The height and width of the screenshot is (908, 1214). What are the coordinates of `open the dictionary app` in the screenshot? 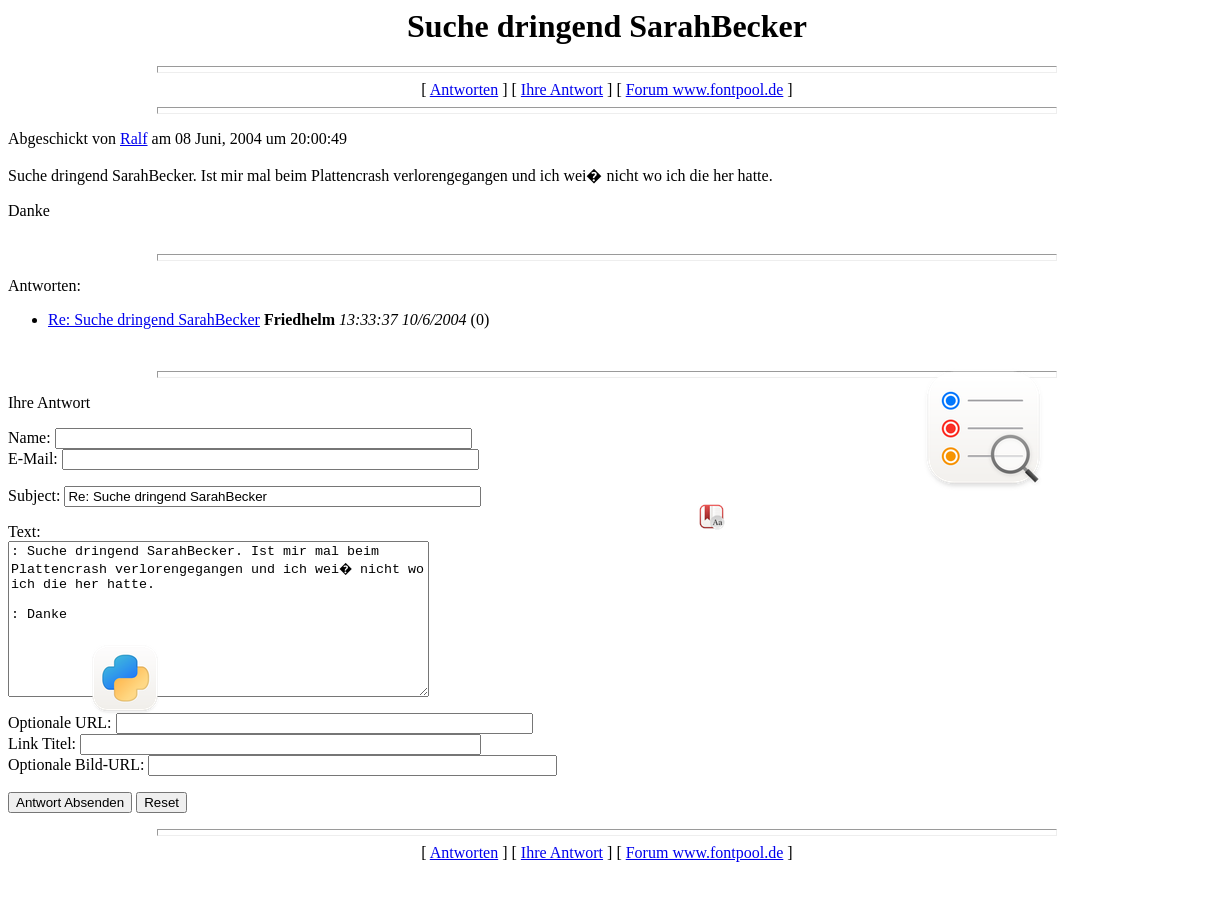 It's located at (711, 516).